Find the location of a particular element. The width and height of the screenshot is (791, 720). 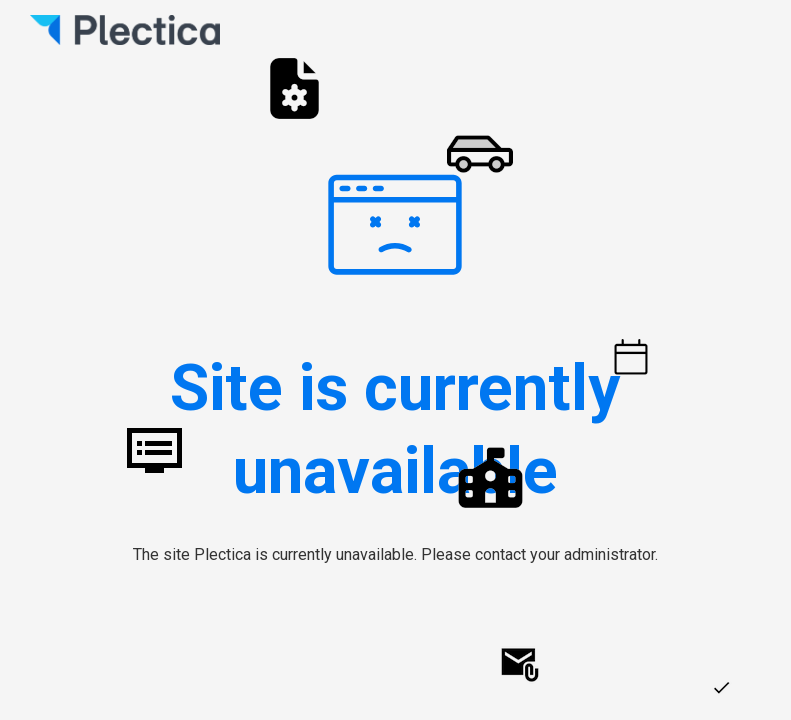

view calendar or scheduled events is located at coordinates (631, 358).